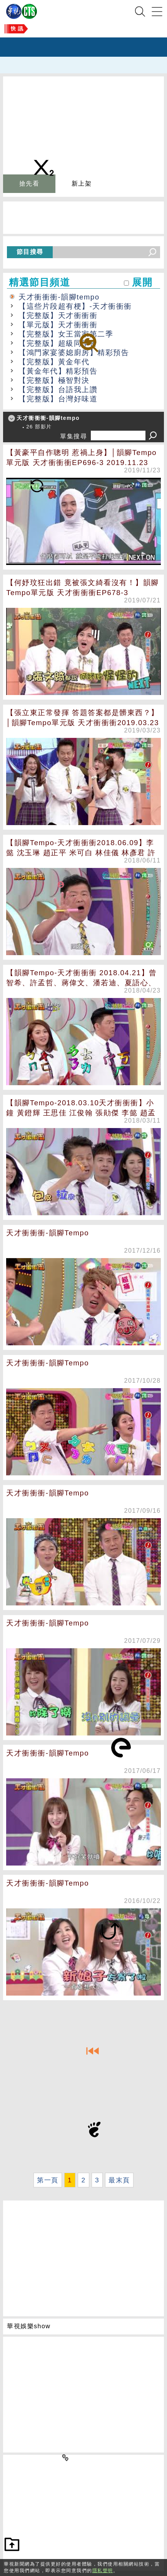 The width and height of the screenshot is (167, 2576). I want to click on redo or repeat last action, so click(109, 1931).